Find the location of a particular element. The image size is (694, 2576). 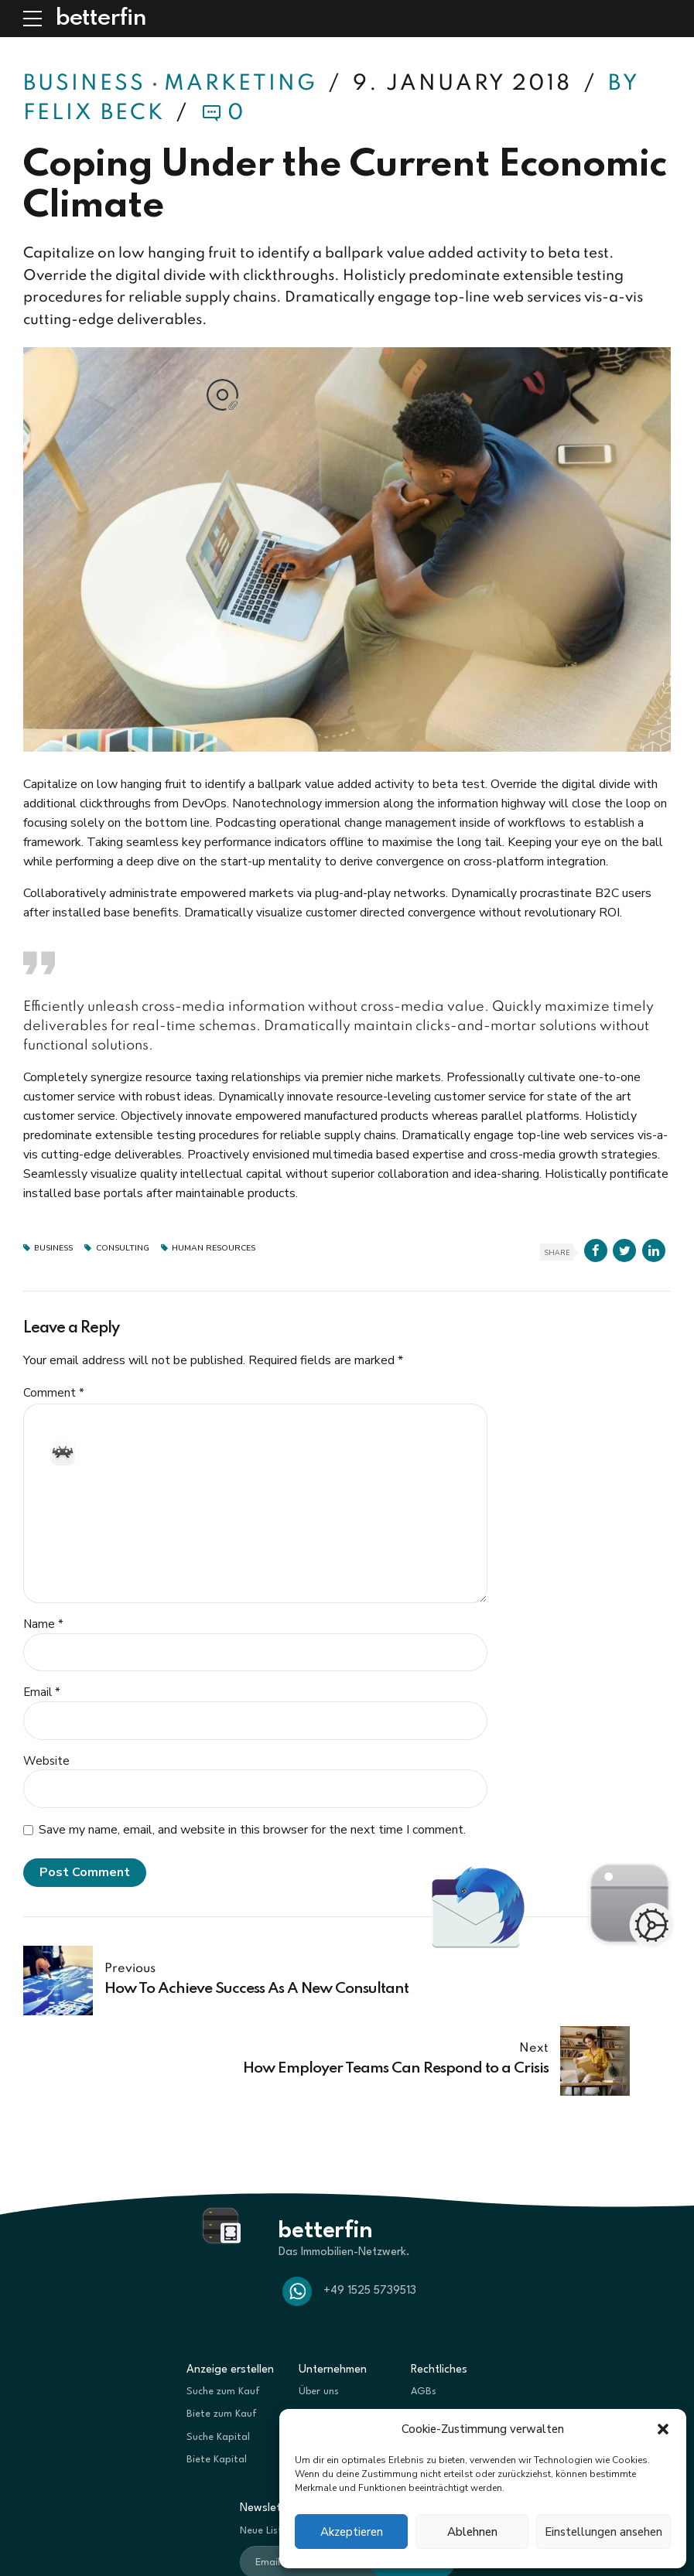

configure window behavior settings is located at coordinates (630, 1904).